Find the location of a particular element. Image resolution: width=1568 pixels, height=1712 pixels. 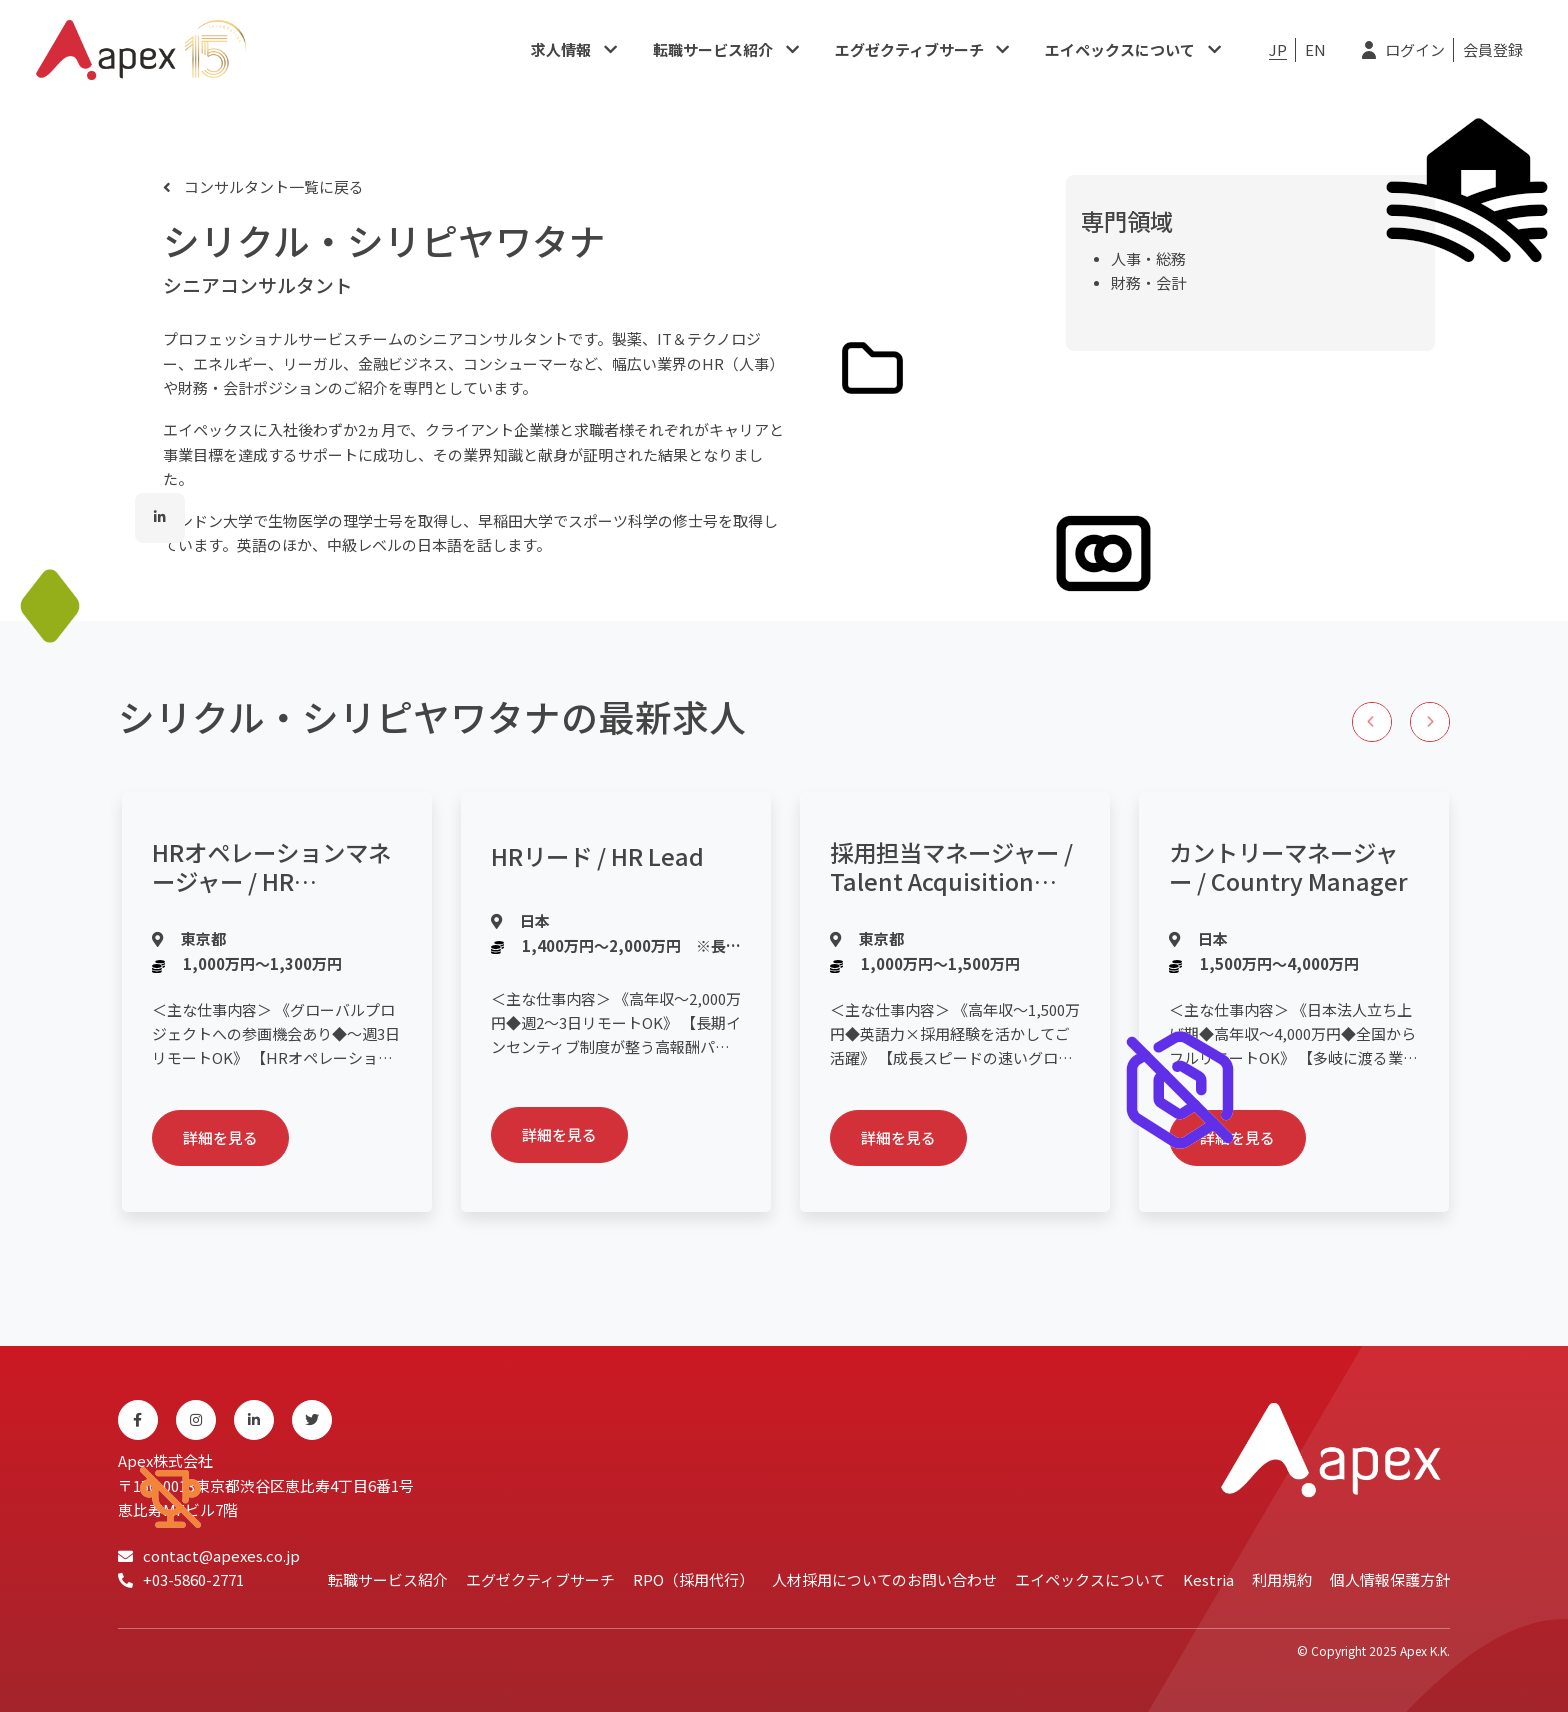

disable assembly or grouping feature is located at coordinates (1180, 1090).